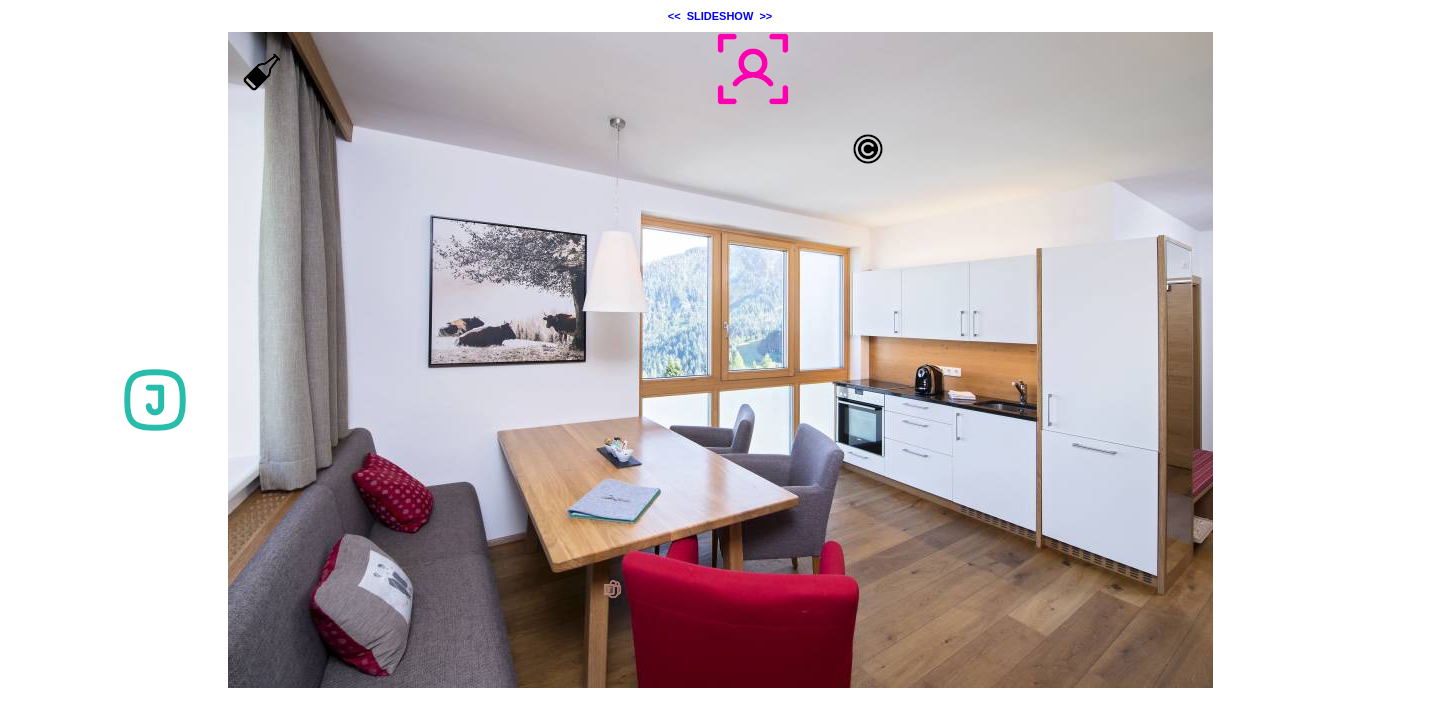  Describe the element at coordinates (155, 400) in the screenshot. I see `represents an app or service starting with the letter "j"` at that location.